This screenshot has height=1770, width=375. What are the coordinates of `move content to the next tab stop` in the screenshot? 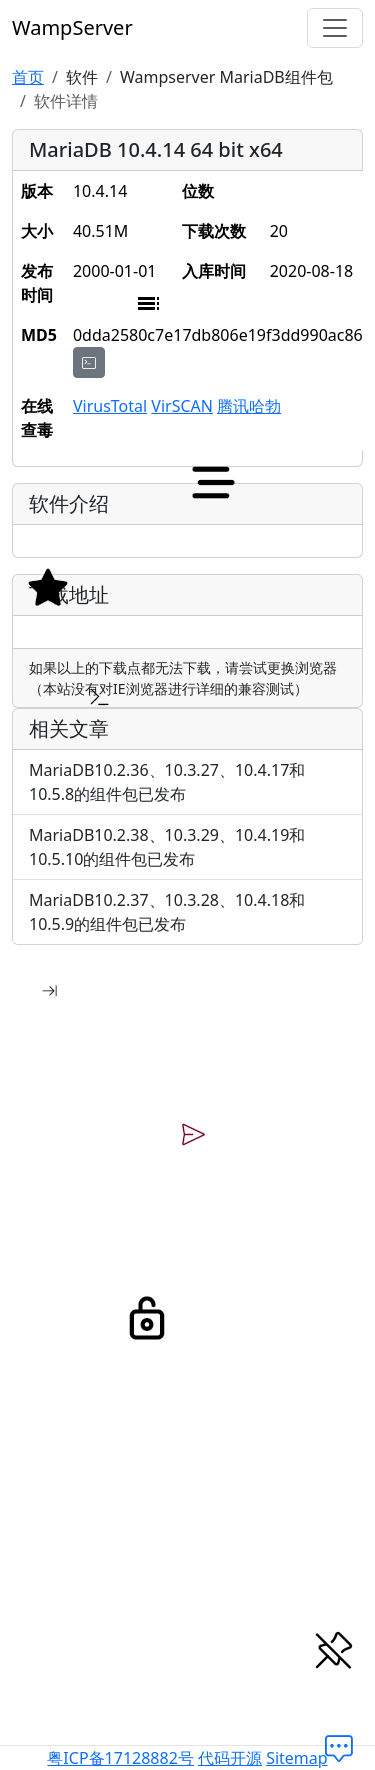 It's located at (50, 991).